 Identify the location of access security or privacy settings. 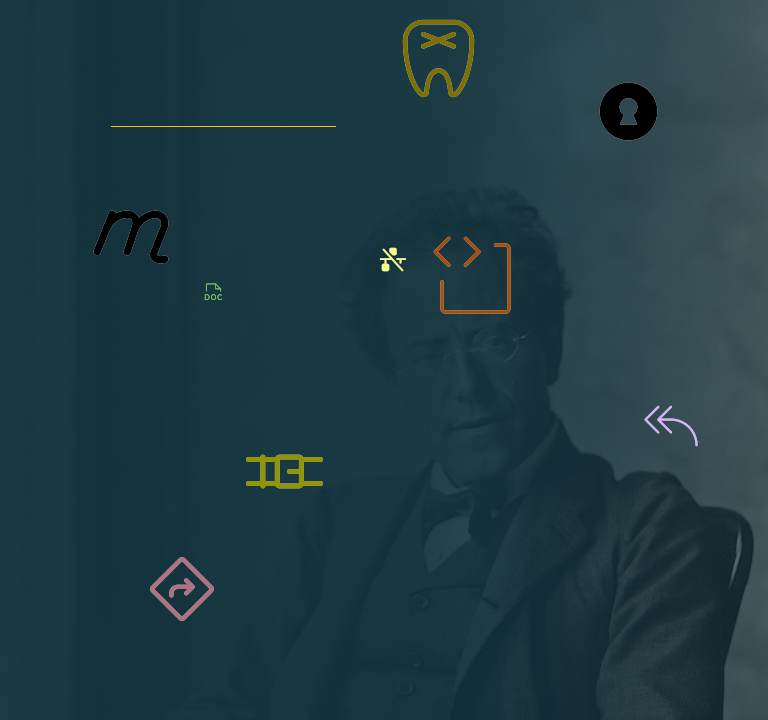
(628, 111).